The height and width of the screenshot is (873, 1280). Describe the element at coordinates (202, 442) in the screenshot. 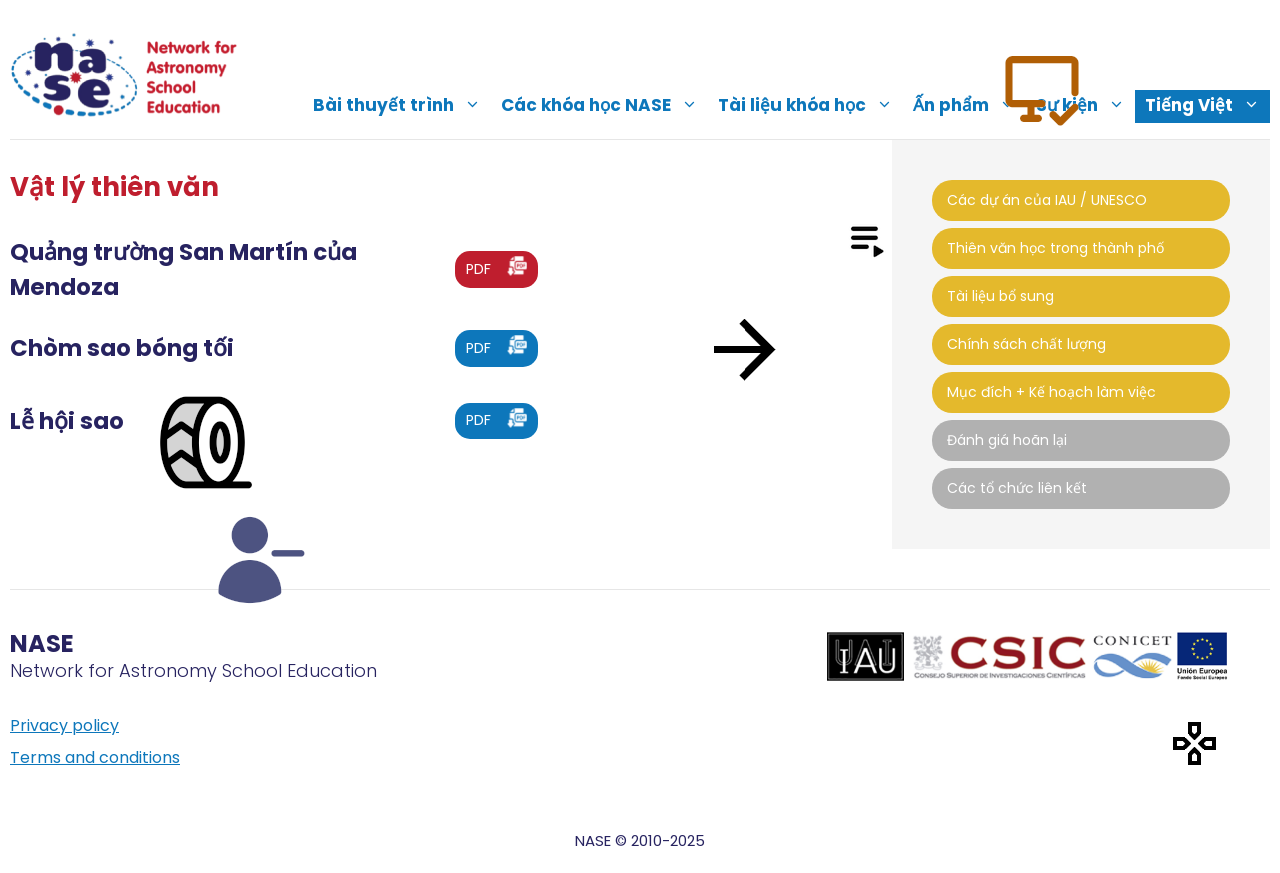

I see `access tire pressure or vehicle tire information` at that location.